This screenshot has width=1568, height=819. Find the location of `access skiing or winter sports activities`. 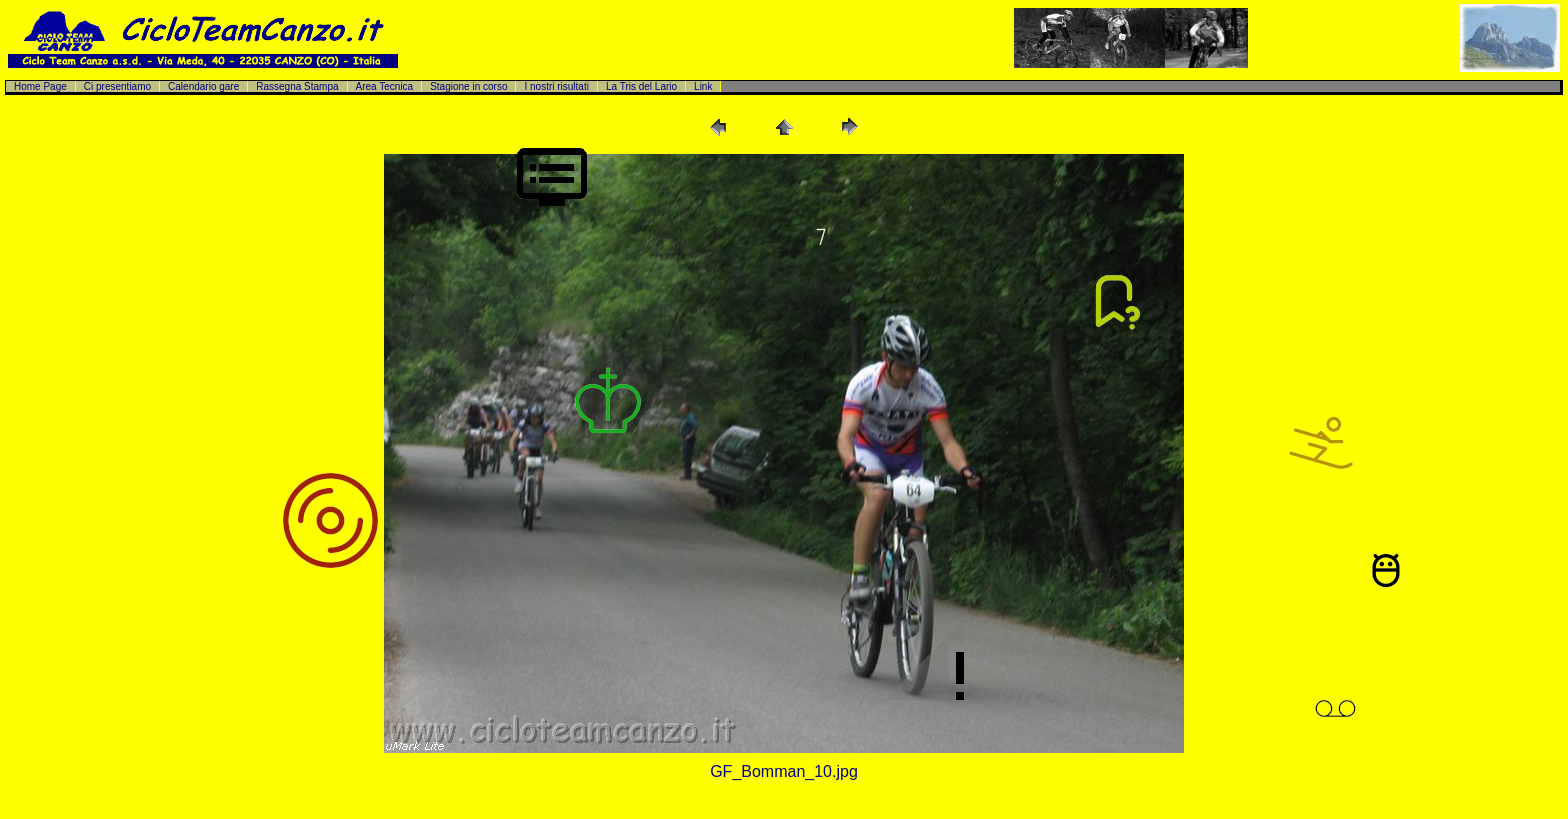

access skiing or winter sports activities is located at coordinates (1321, 444).